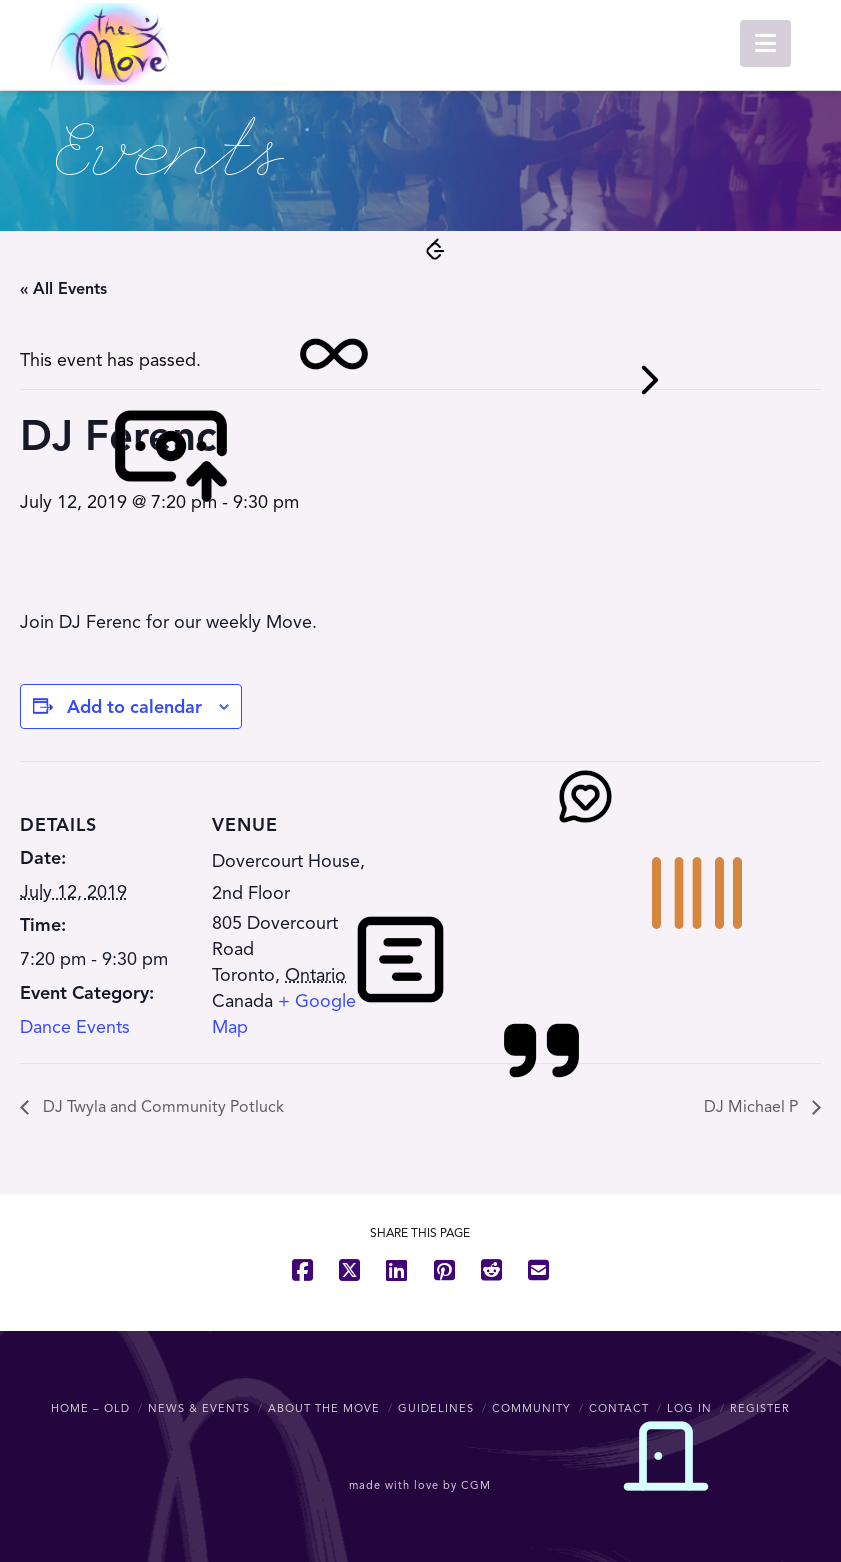 This screenshot has width=841, height=1562. What do you see at coordinates (650, 380) in the screenshot?
I see `navigate to the next item or screen` at bounding box center [650, 380].